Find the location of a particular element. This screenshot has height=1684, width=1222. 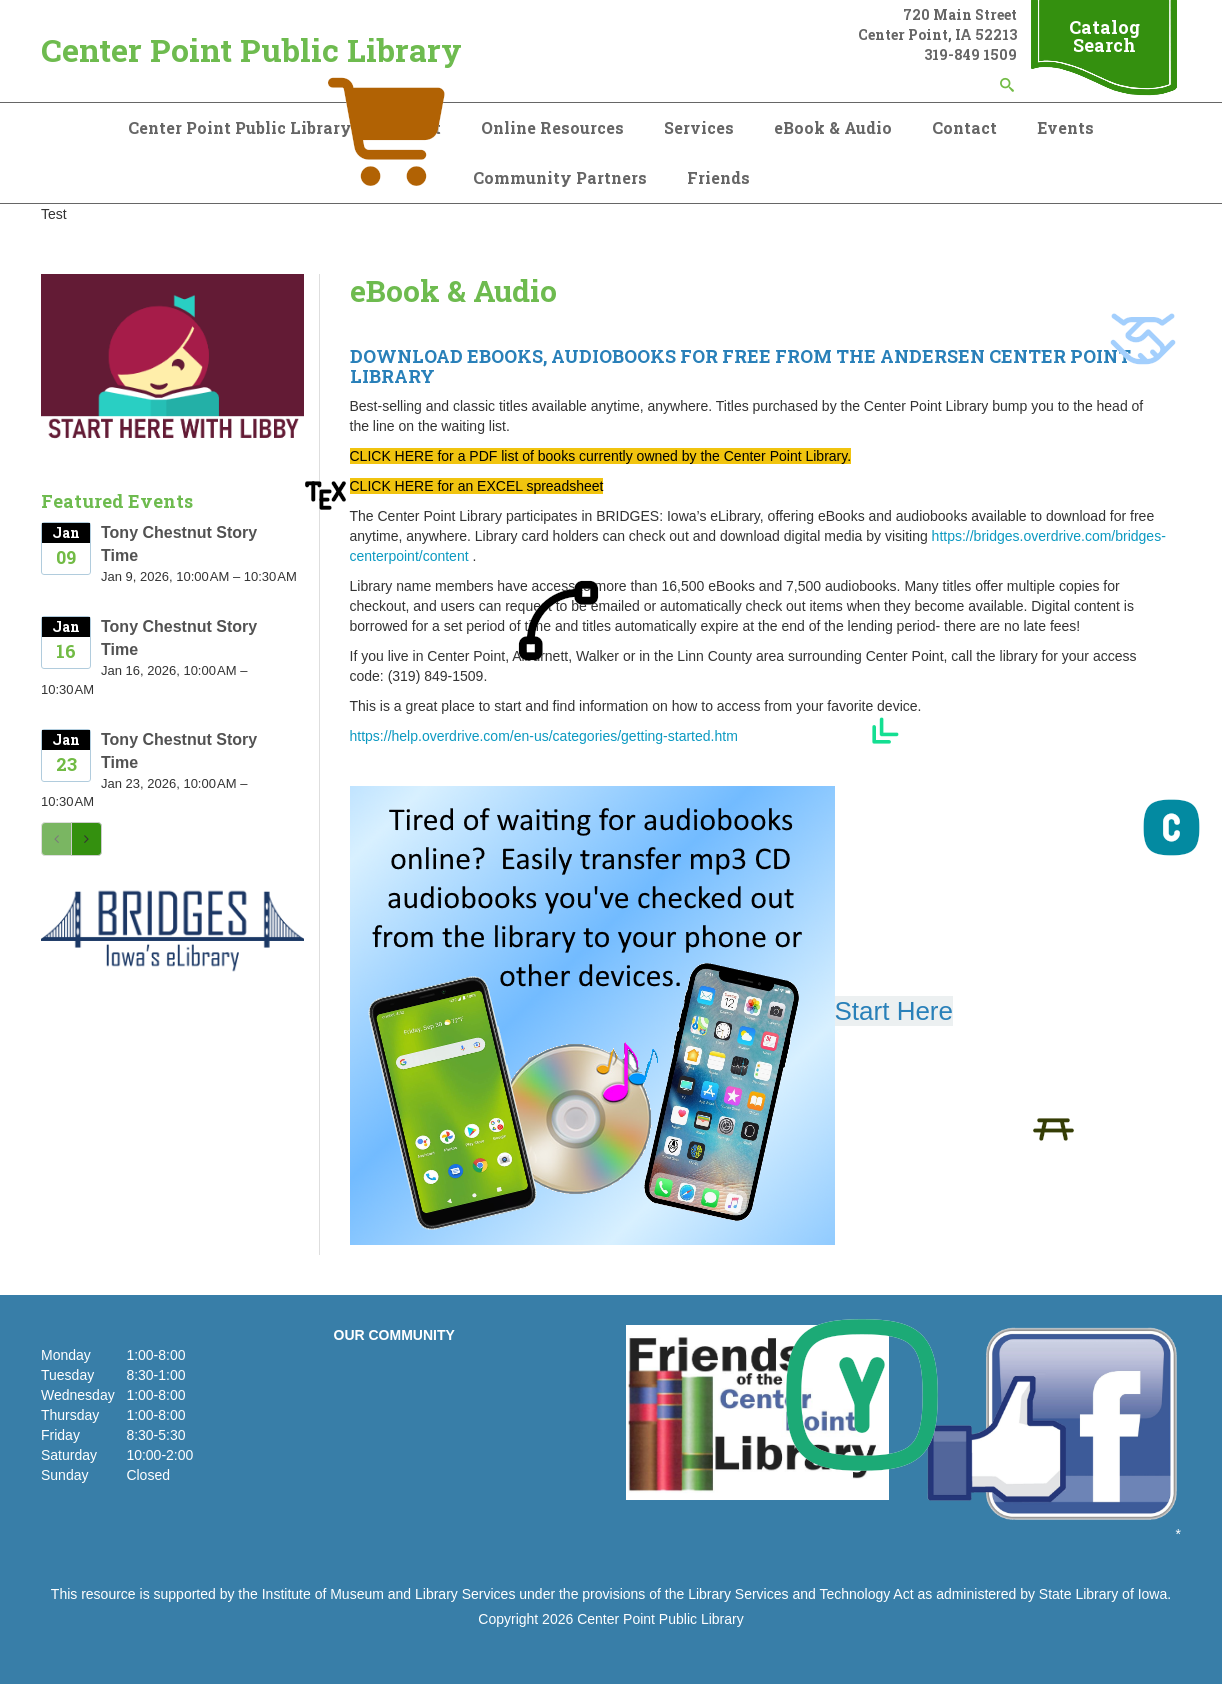

find nearby picnic areas is located at coordinates (1053, 1130).